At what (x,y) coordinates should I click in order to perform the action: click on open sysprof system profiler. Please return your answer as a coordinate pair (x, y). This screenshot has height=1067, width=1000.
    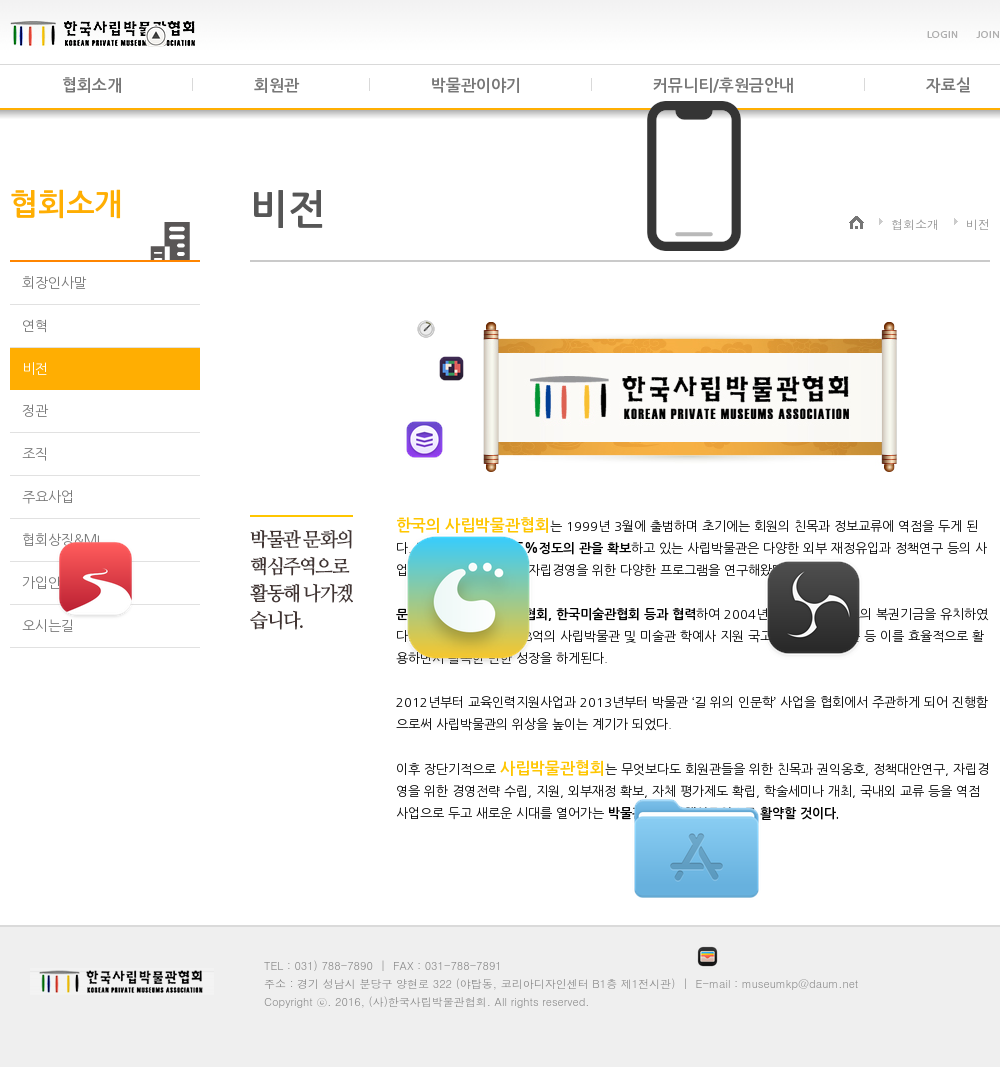
    Looking at the image, I should click on (426, 329).